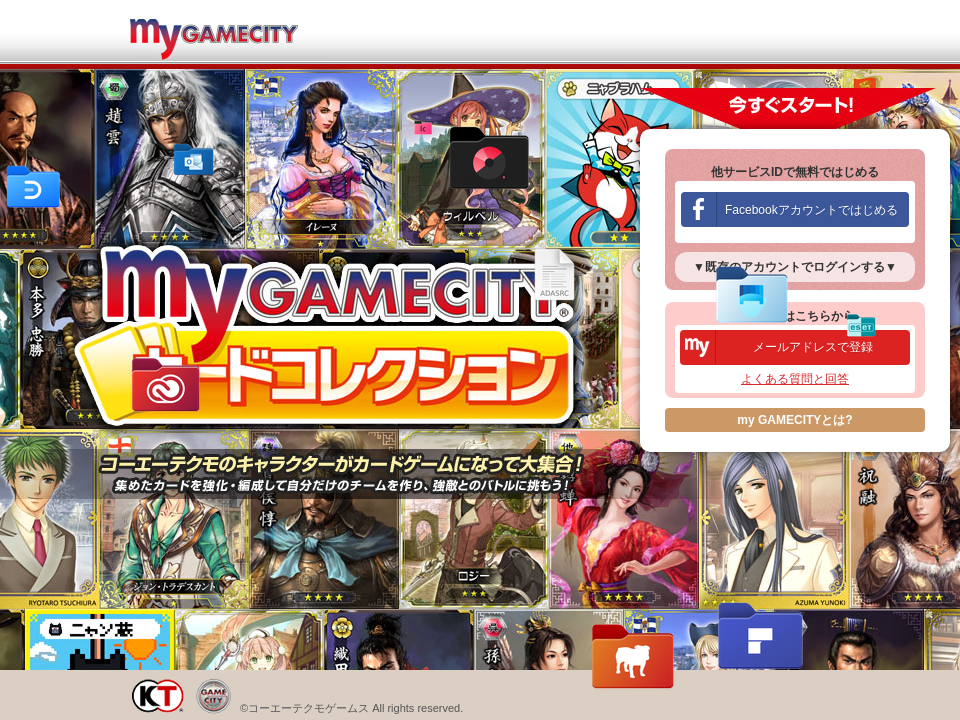 The height and width of the screenshot is (720, 960). Describe the element at coordinates (760, 638) in the screenshot. I see `open wondershare pdfelement documents folder` at that location.